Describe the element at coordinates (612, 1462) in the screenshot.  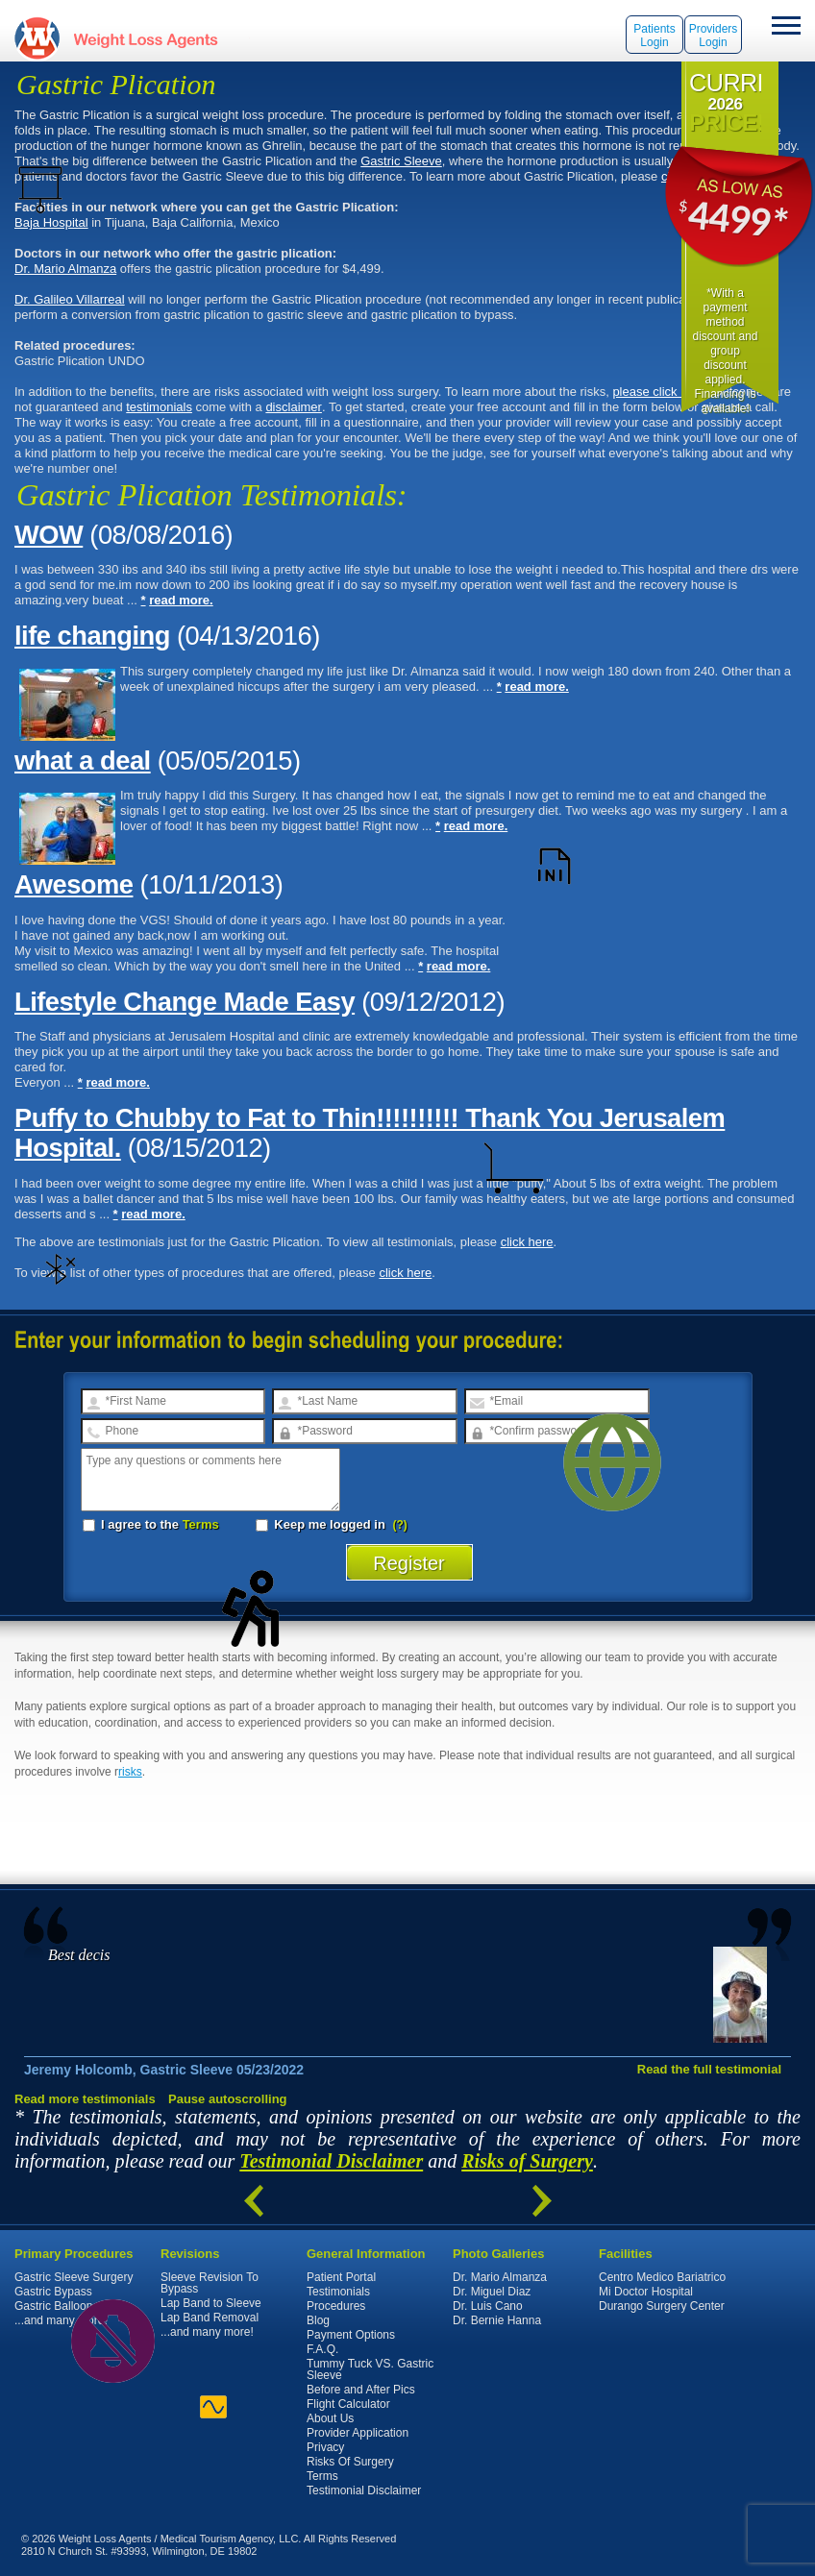
I see `access website or browse the internet` at that location.